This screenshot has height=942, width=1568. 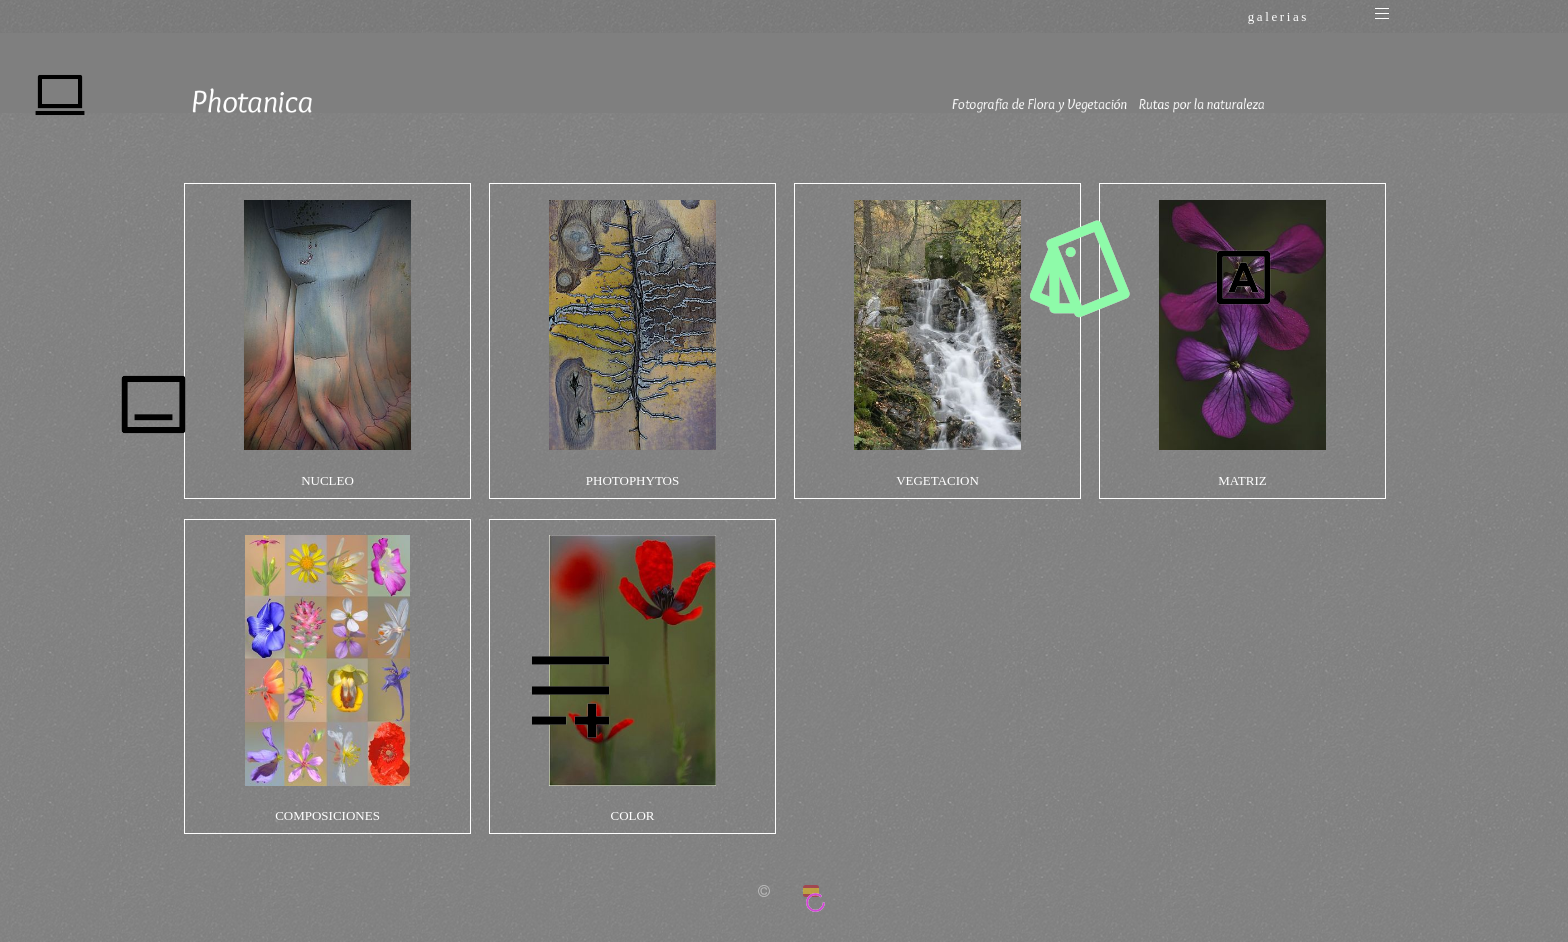 What do you see at coordinates (1243, 277) in the screenshot?
I see `switch keyboard input method` at bounding box center [1243, 277].